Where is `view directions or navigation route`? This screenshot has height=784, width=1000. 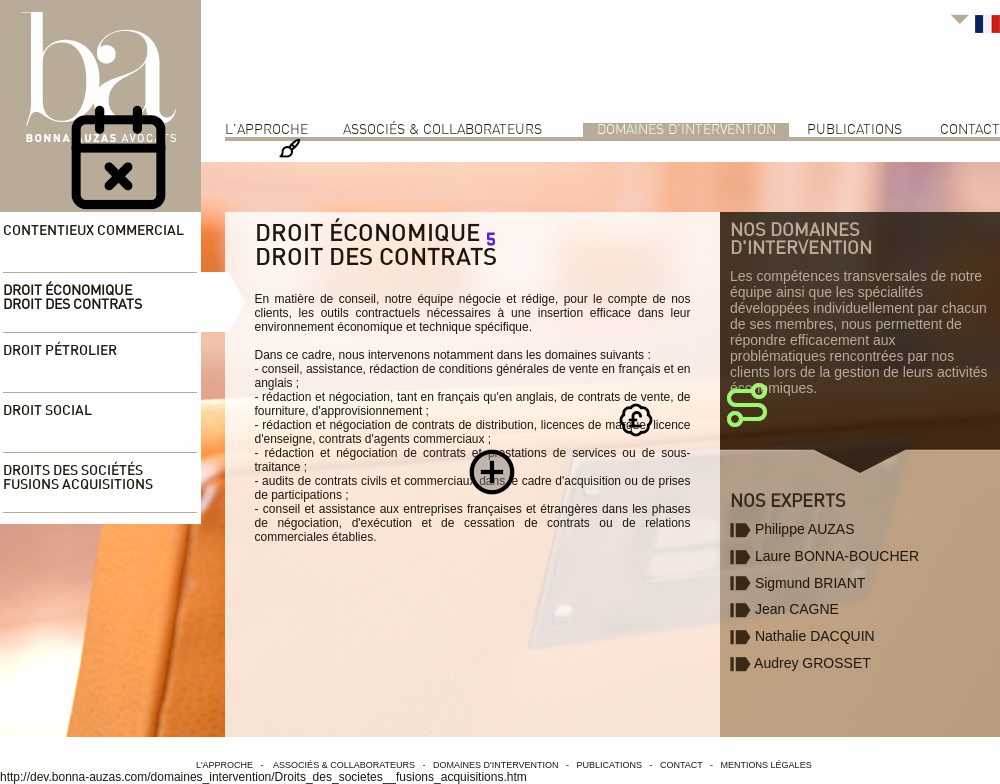 view directions or navigation route is located at coordinates (747, 405).